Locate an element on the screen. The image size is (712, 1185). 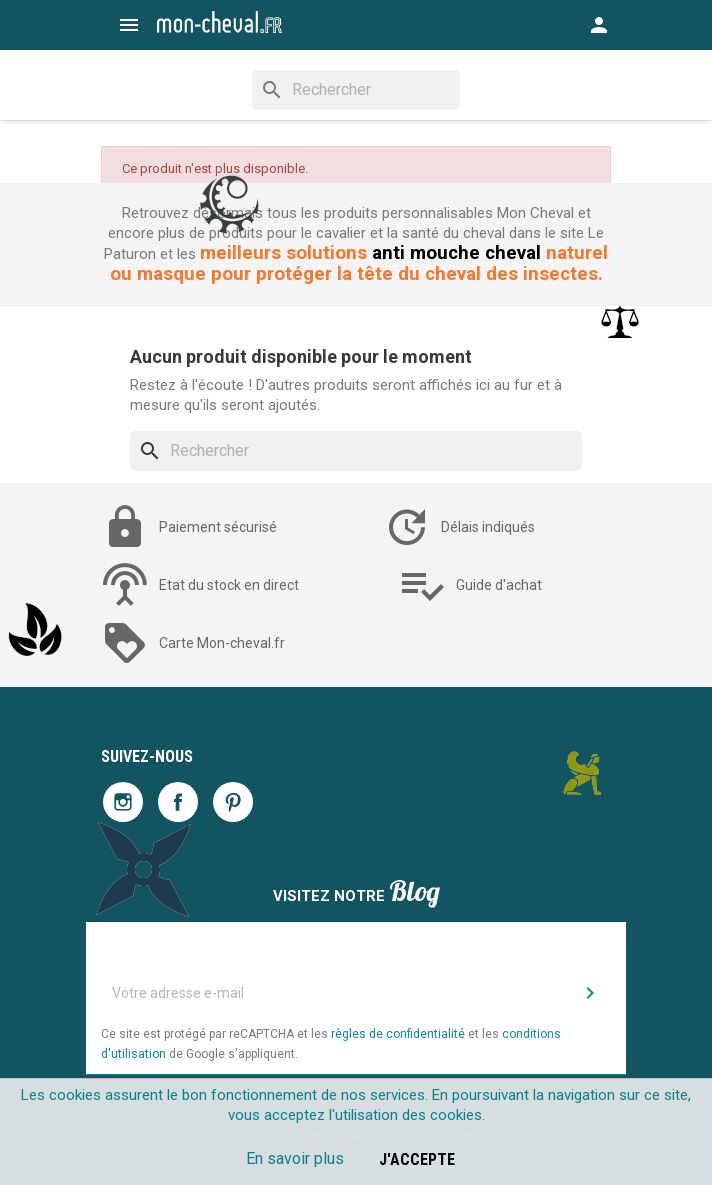
access Greek mythology content or trivia is located at coordinates (583, 773).